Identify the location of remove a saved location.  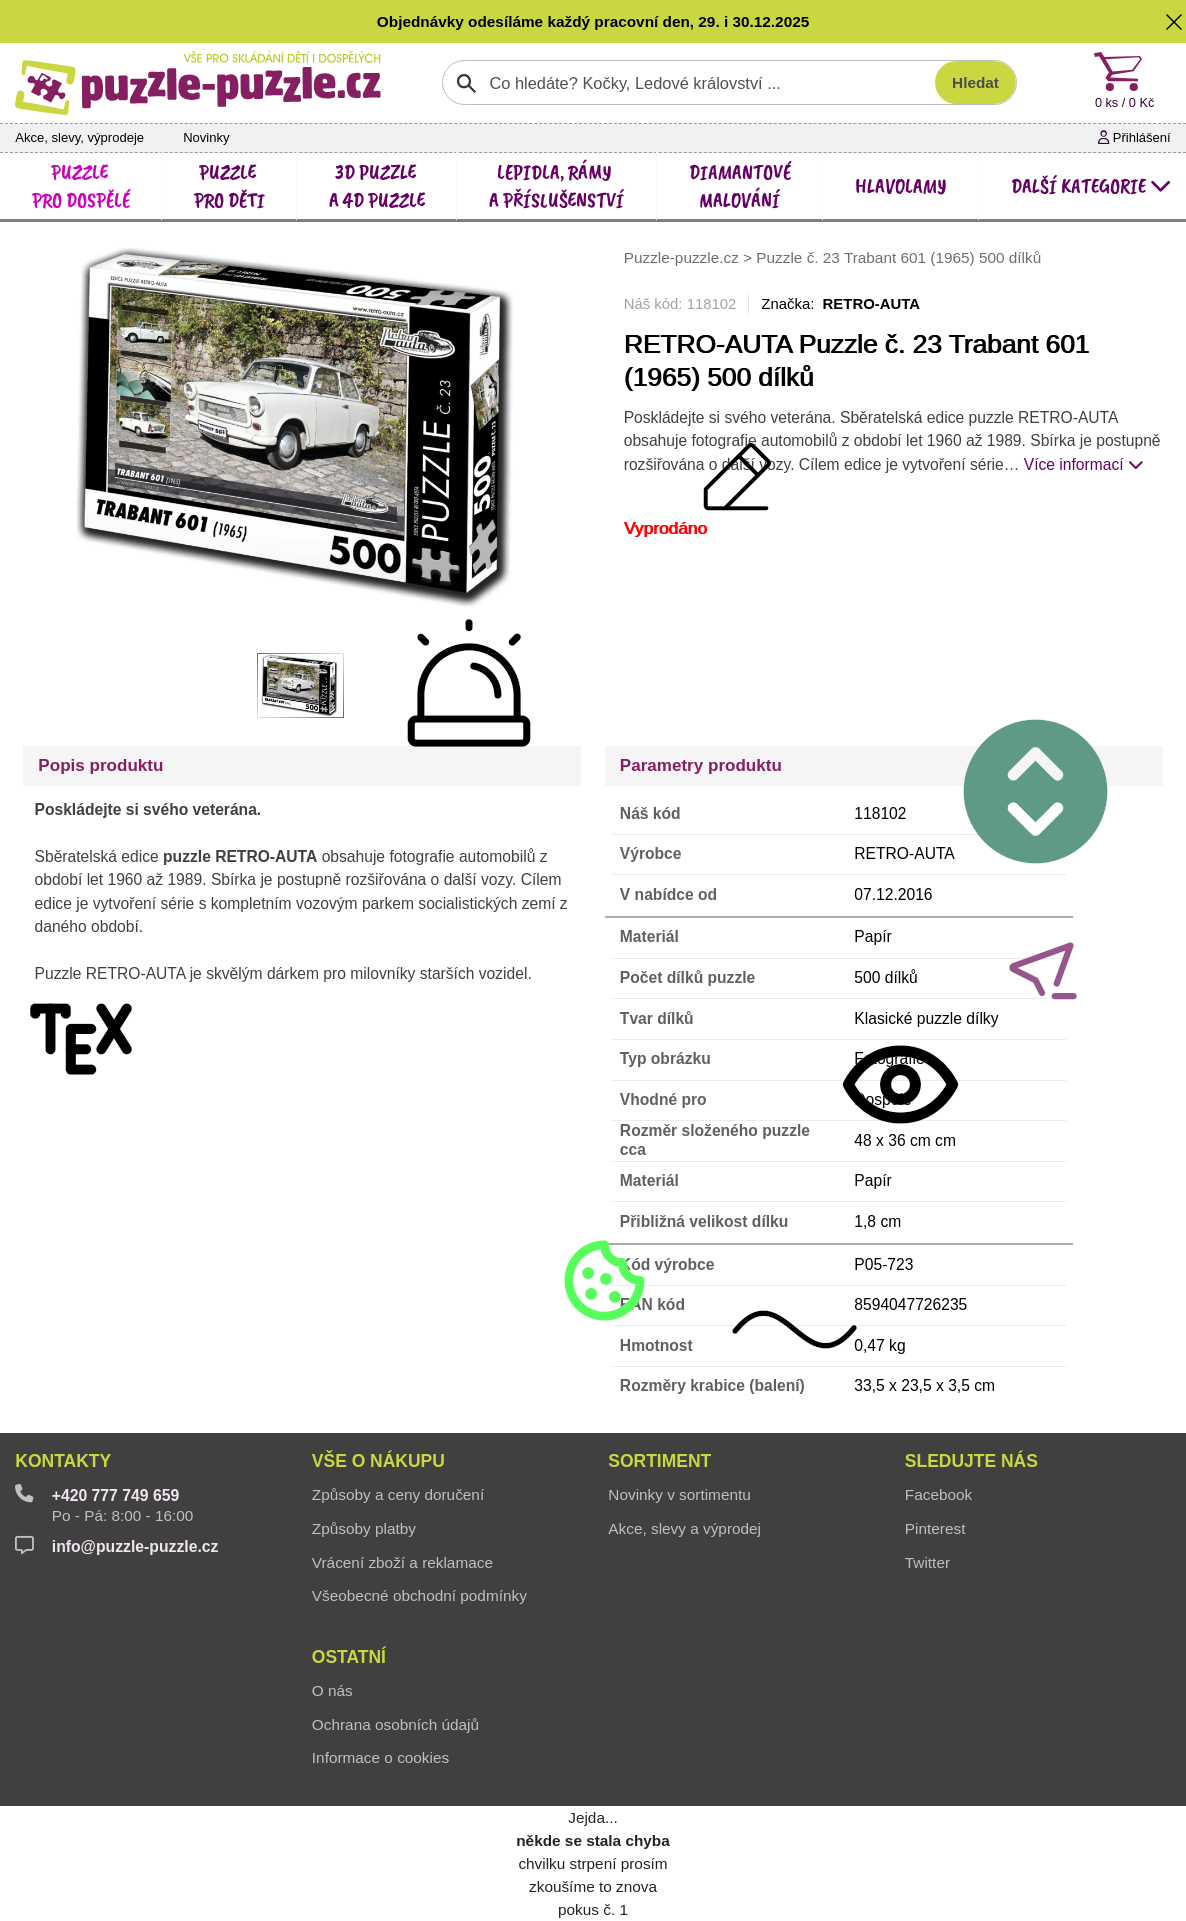
(1042, 974).